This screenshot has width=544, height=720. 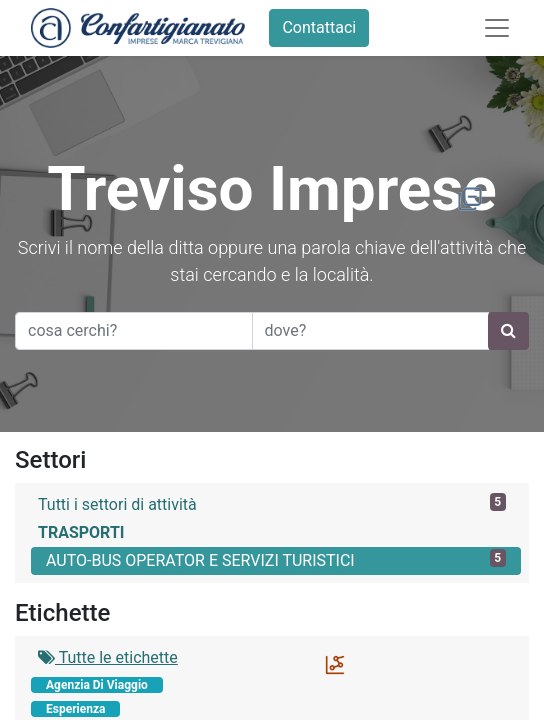 What do you see at coordinates (470, 199) in the screenshot?
I see `remove an item from your library` at bounding box center [470, 199].